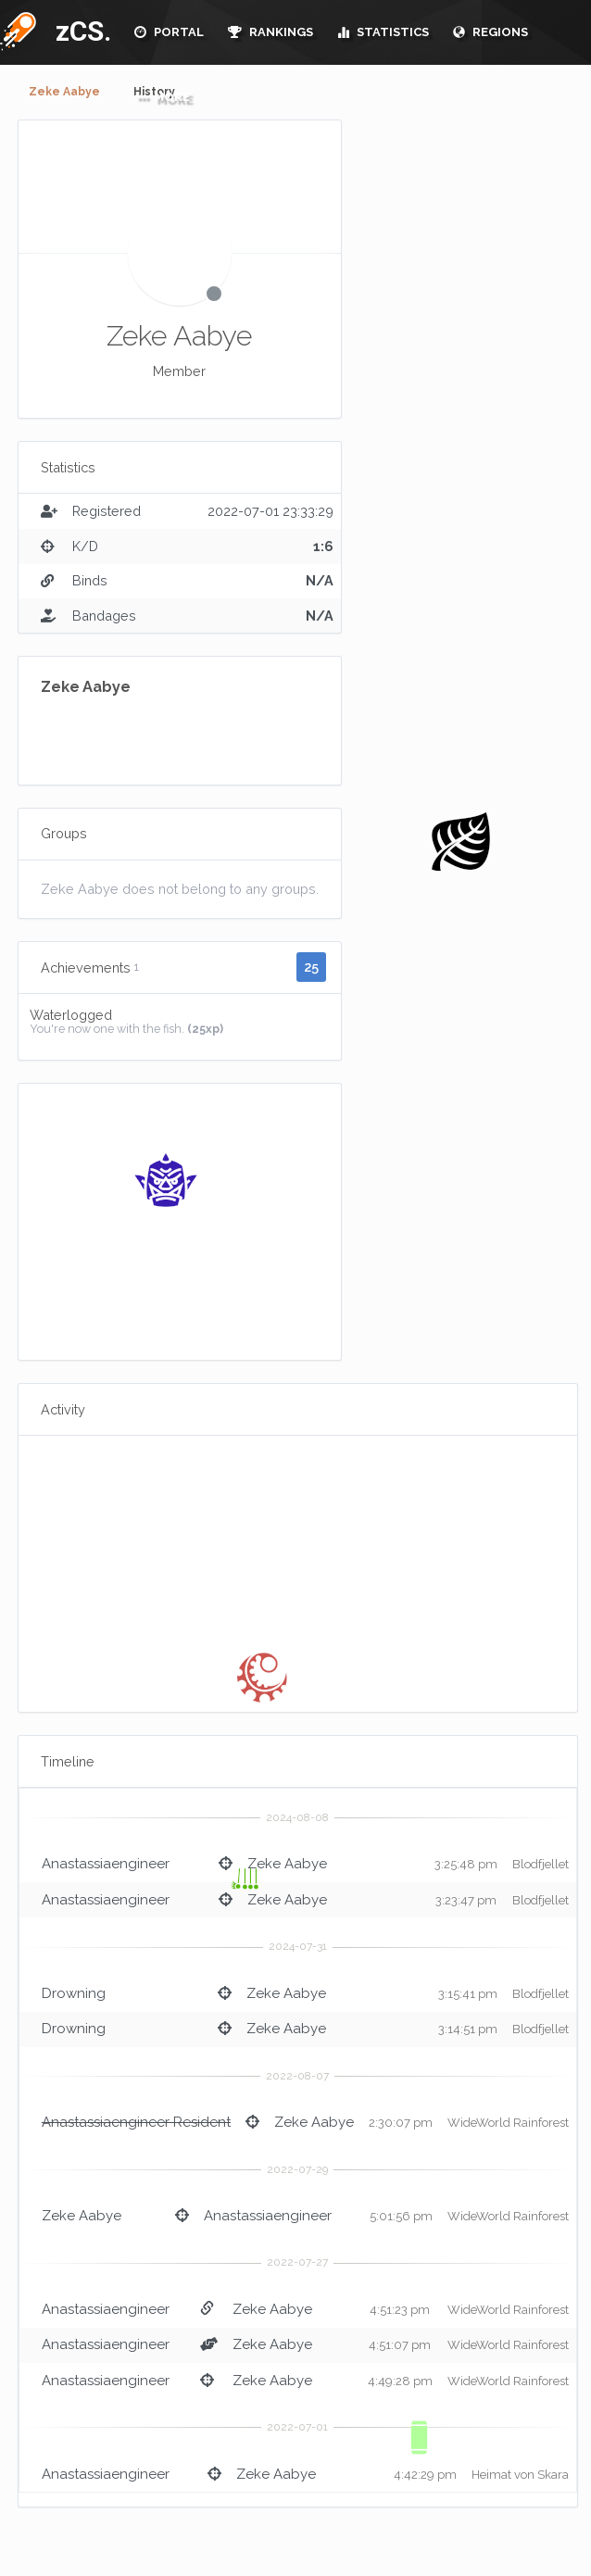 This screenshot has height=2576, width=591. Describe the element at coordinates (262, 1678) in the screenshot. I see `select crescent blade weapon in game inventory` at that location.